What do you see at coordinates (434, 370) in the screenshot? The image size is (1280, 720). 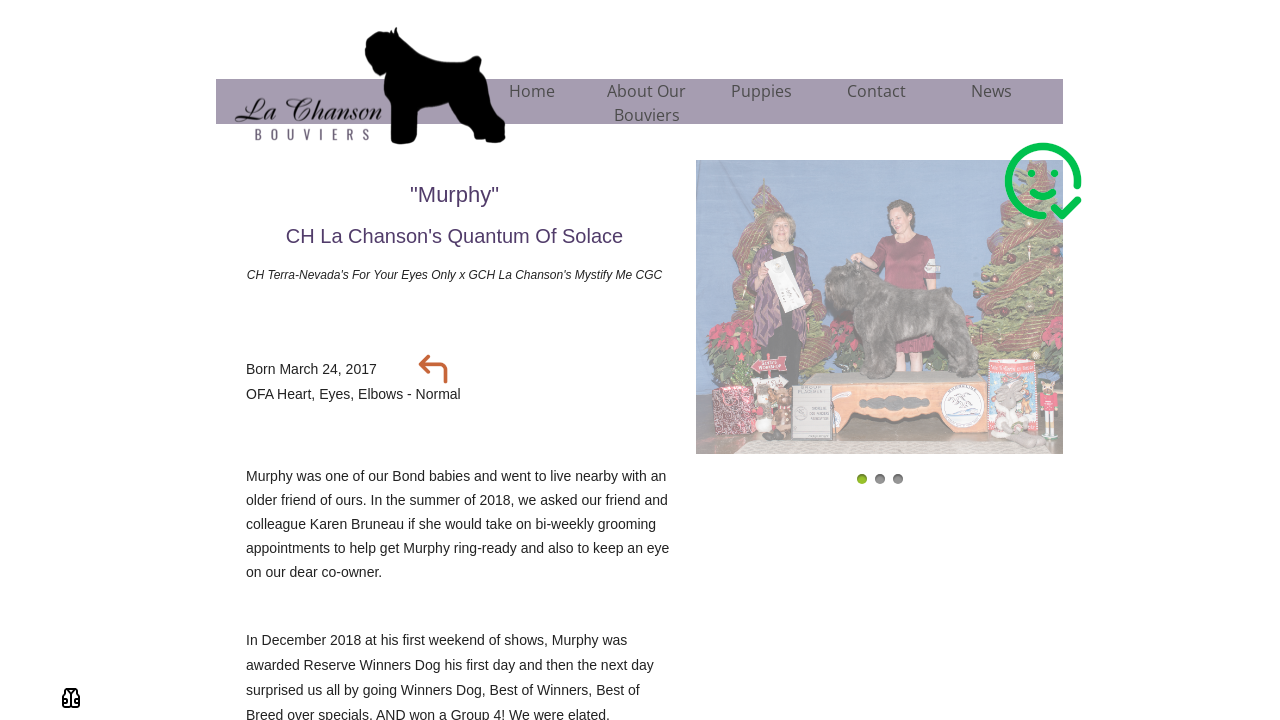 I see `go back to previous screen` at bounding box center [434, 370].